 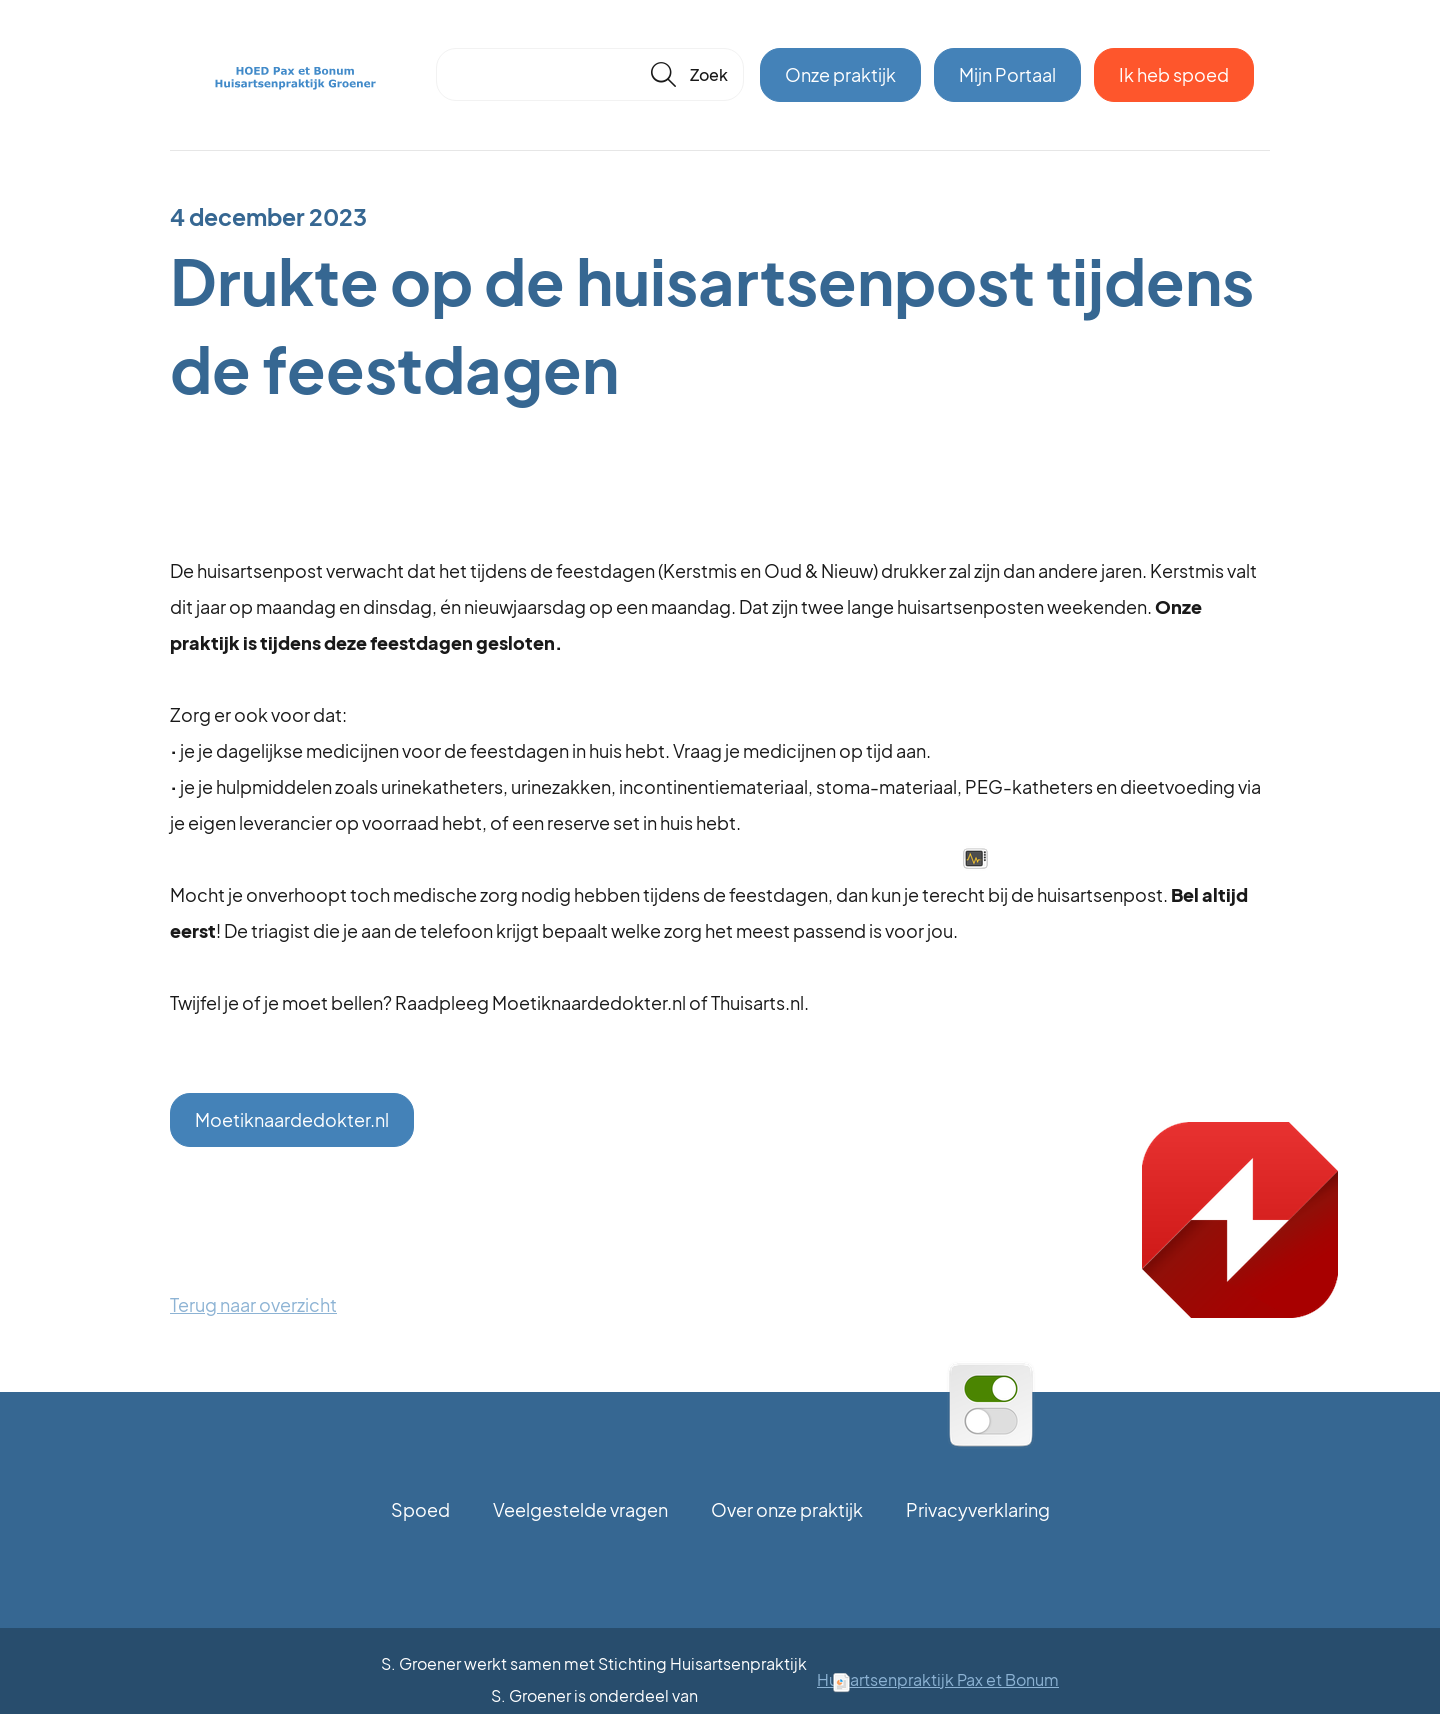 I want to click on open system tweaks or settings customization, so click(x=991, y=1405).